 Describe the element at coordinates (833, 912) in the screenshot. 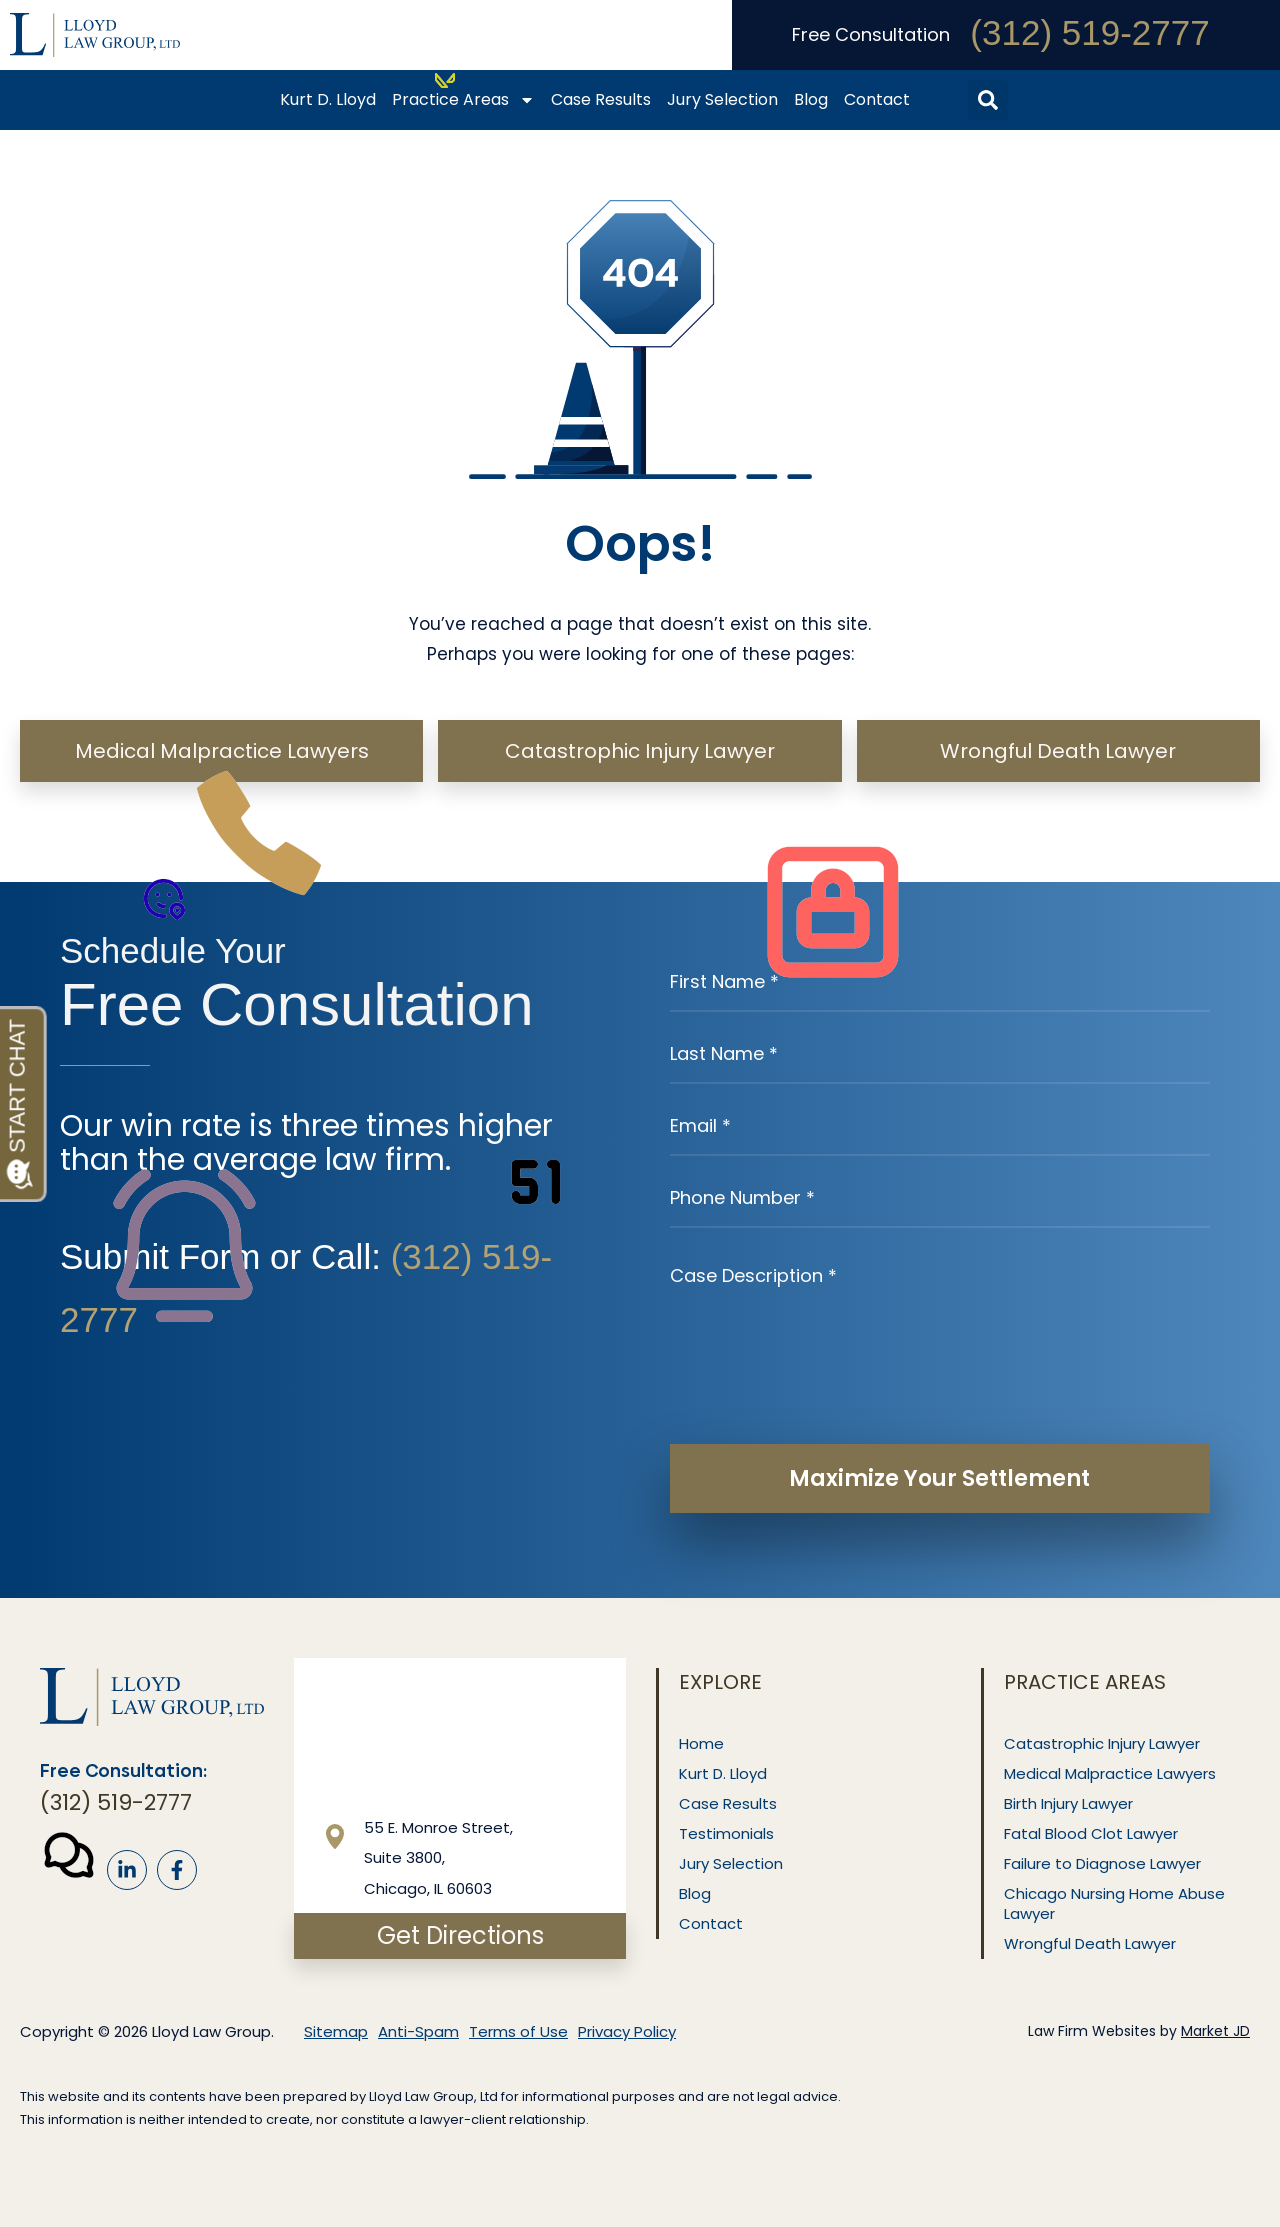

I see `access security or privacy settings` at that location.